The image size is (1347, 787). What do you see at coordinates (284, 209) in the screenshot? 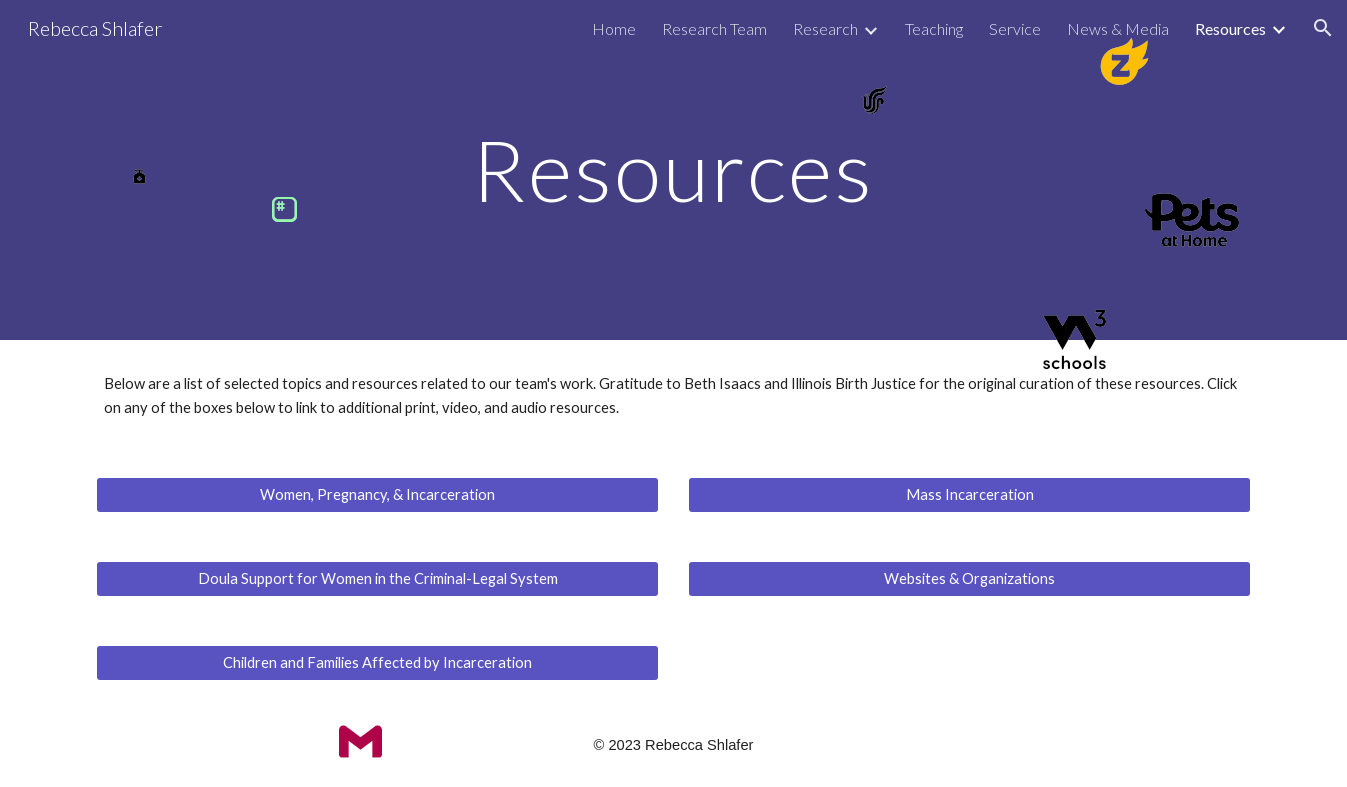
I see `open stackedit markdown editor` at bounding box center [284, 209].